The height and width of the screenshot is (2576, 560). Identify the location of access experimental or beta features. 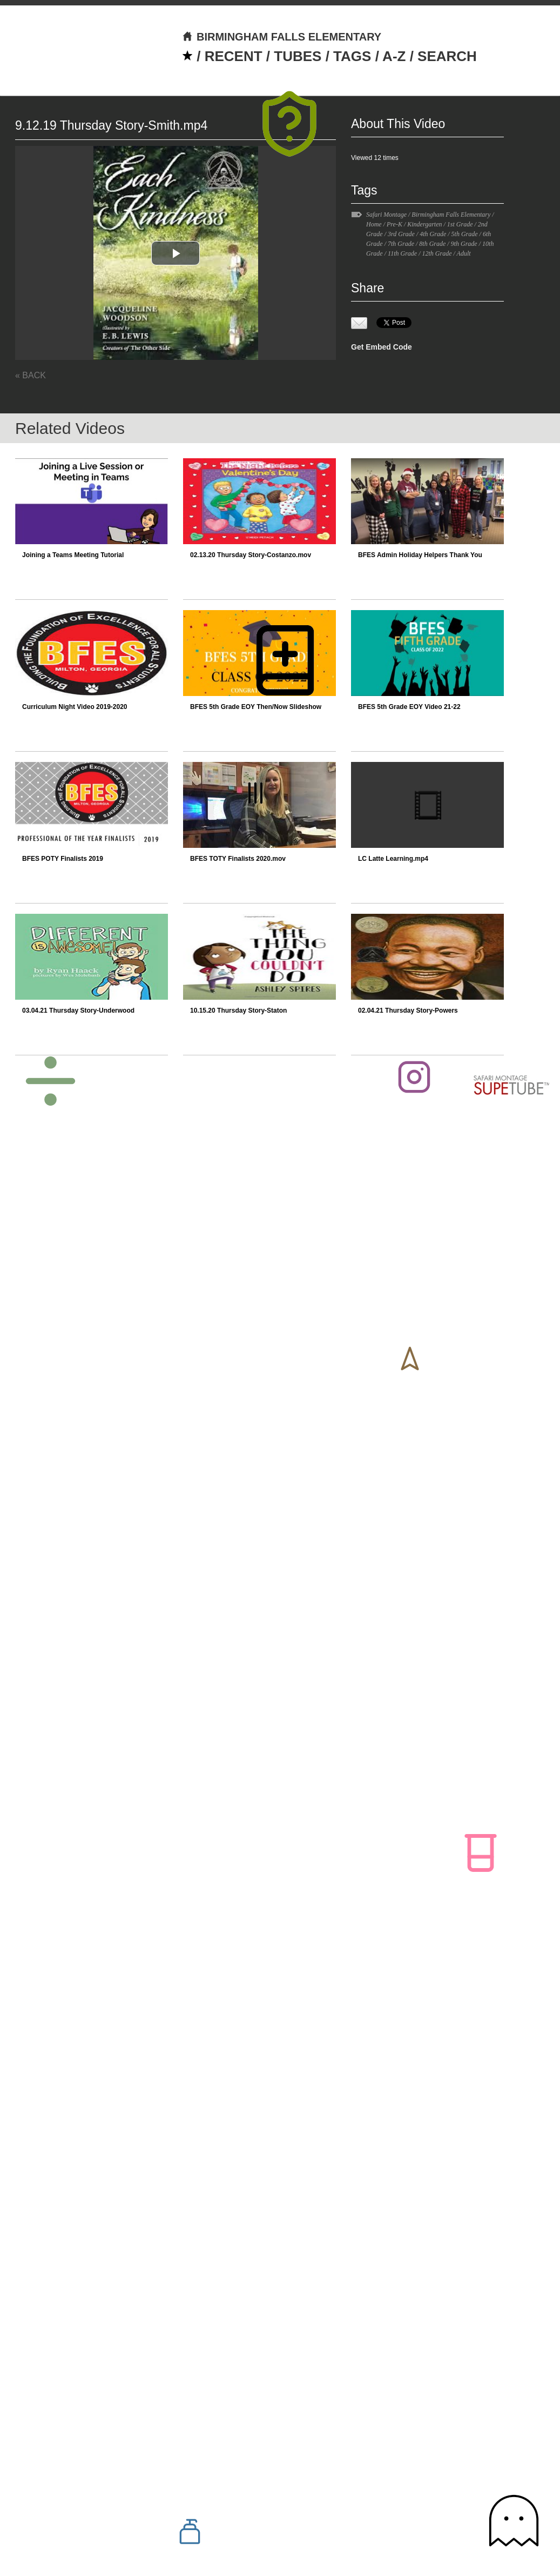
(481, 1853).